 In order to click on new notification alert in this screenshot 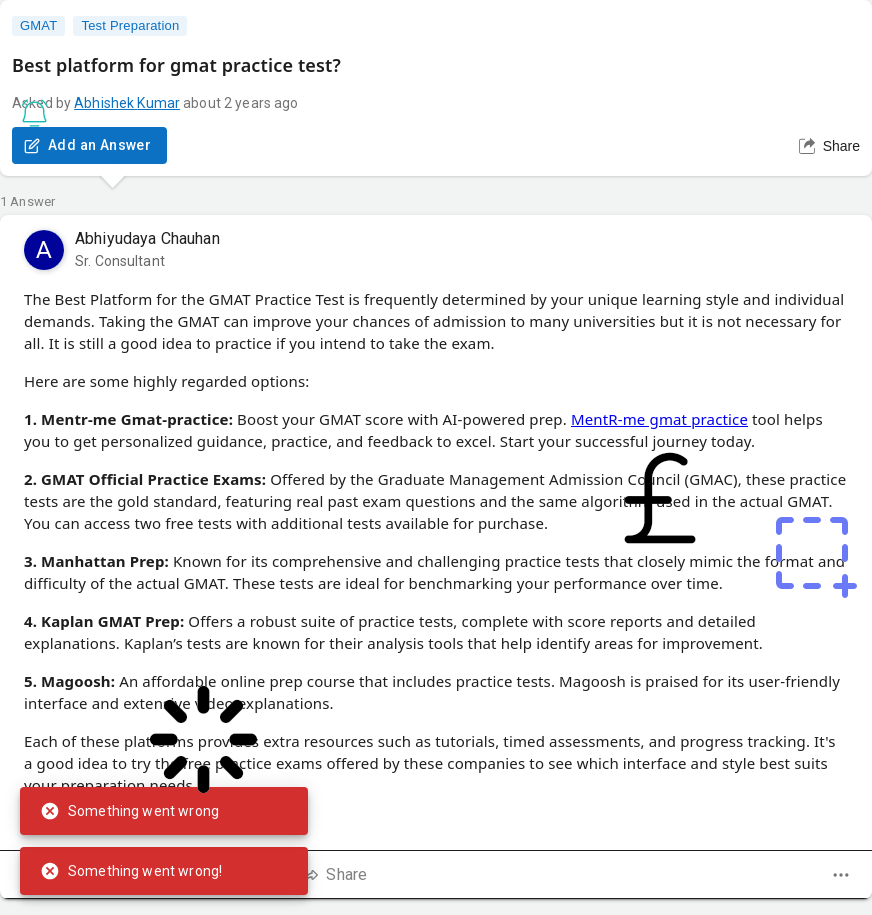, I will do `click(34, 113)`.